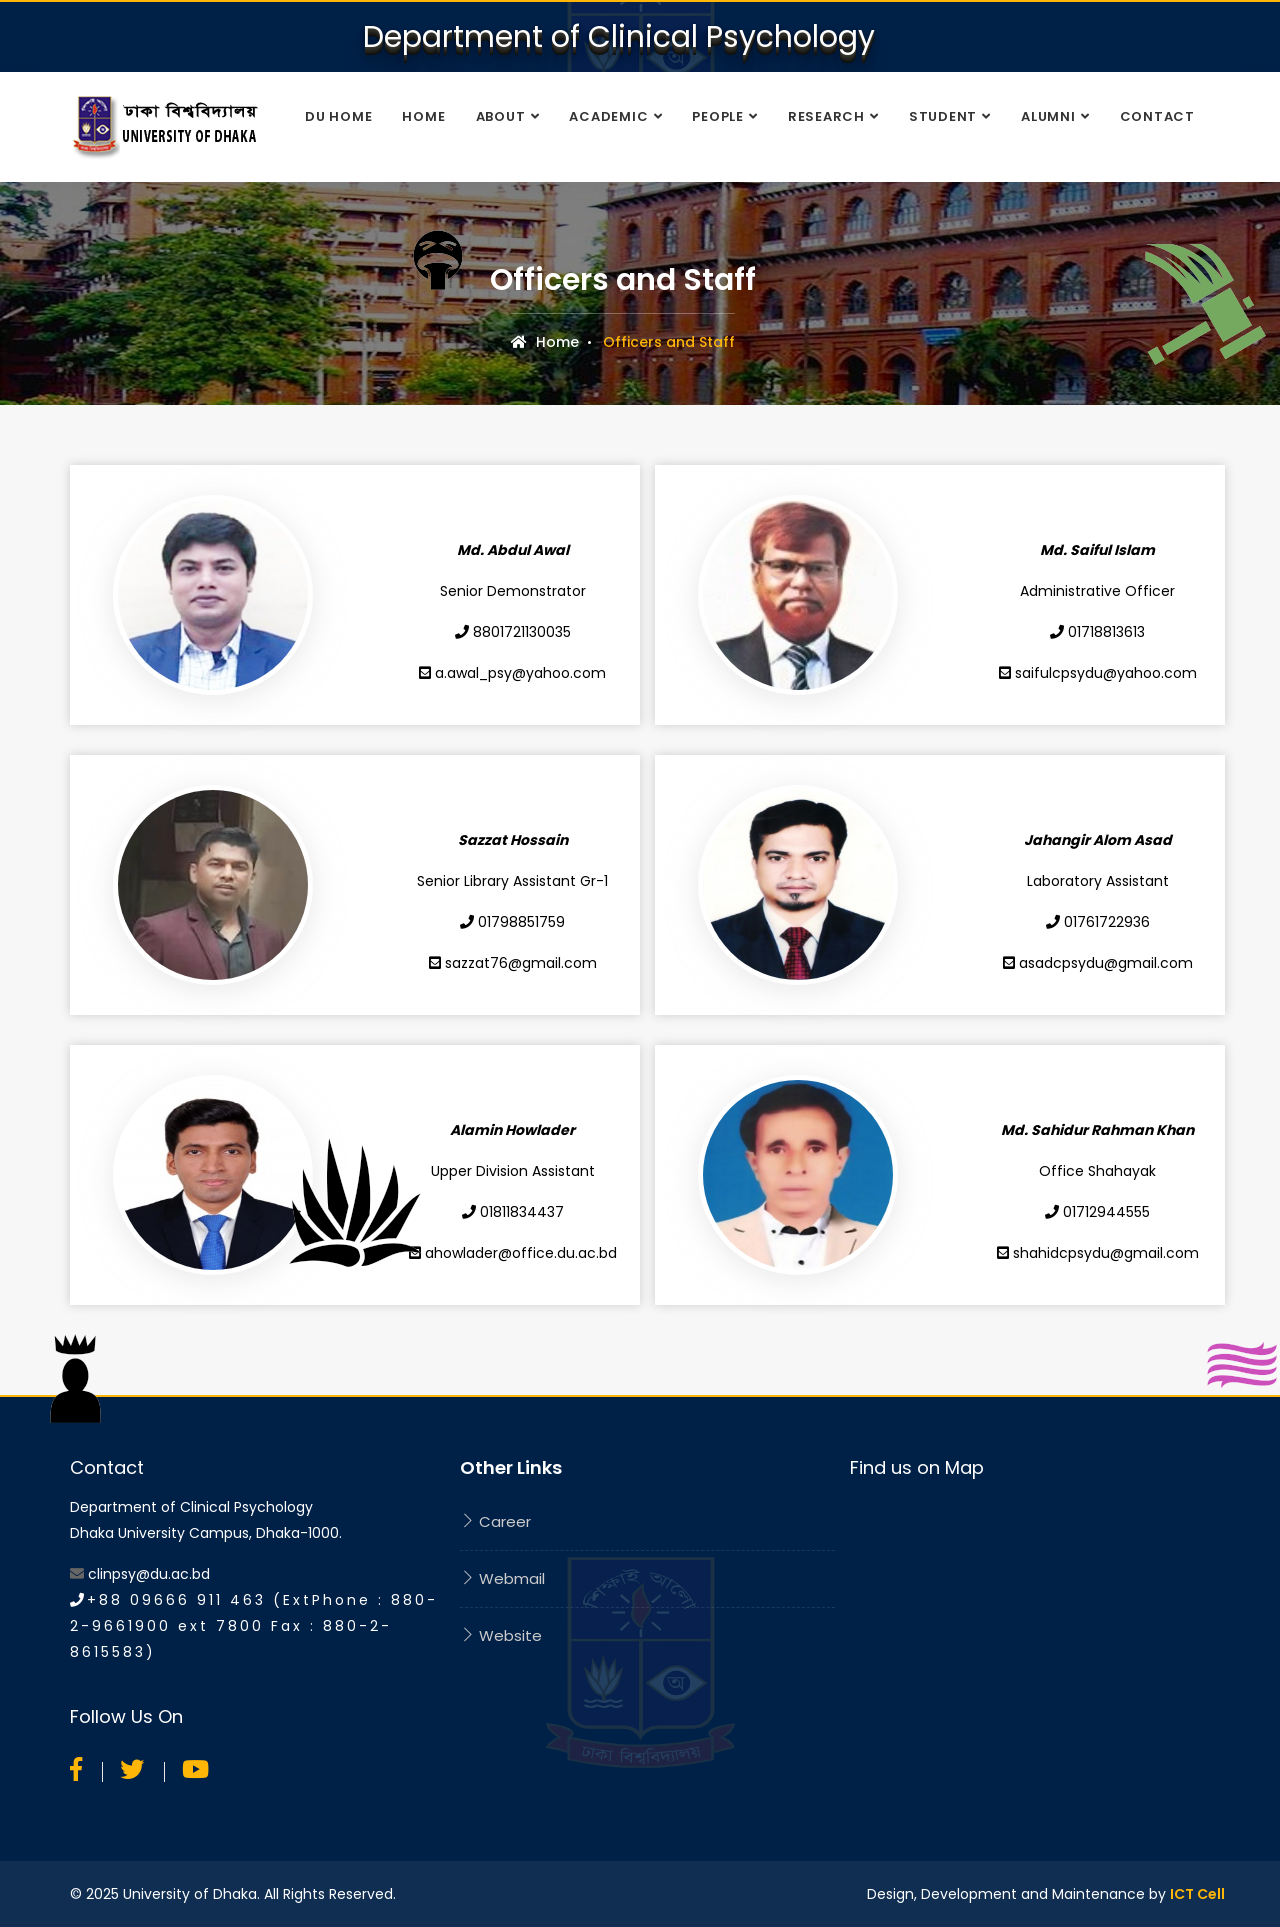  I want to click on indicates player with highest rank or score, so click(75, 1378).